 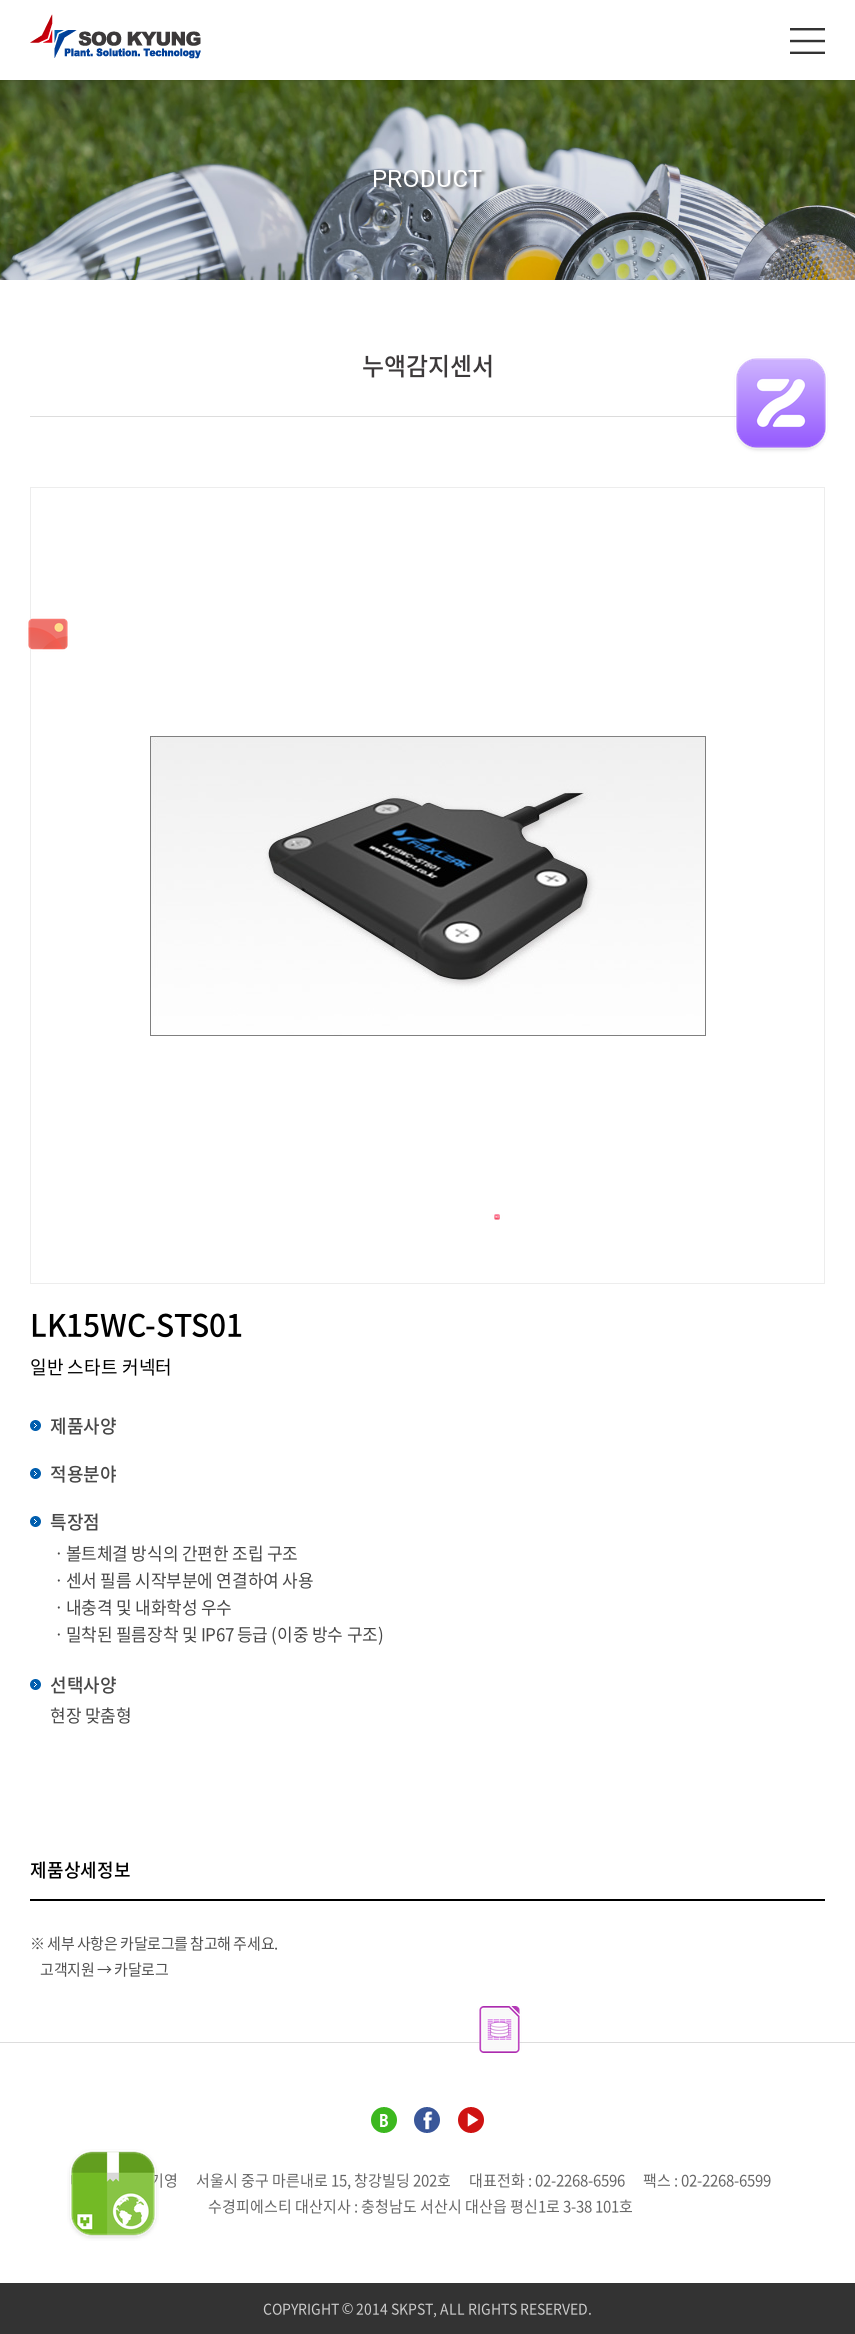 I want to click on manage software package sources and repositories, so click(x=113, y=2195).